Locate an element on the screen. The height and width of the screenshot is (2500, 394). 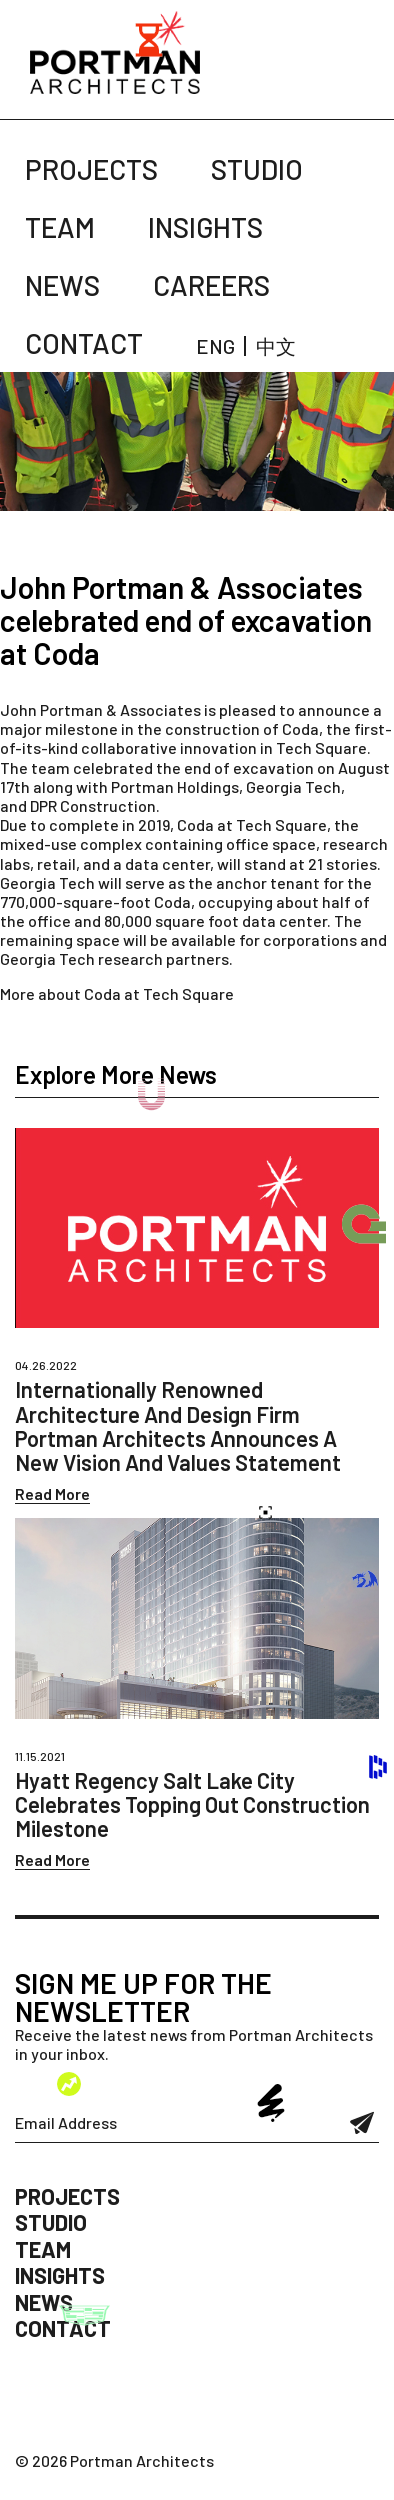
redragon brand logo is located at coordinates (365, 1579).